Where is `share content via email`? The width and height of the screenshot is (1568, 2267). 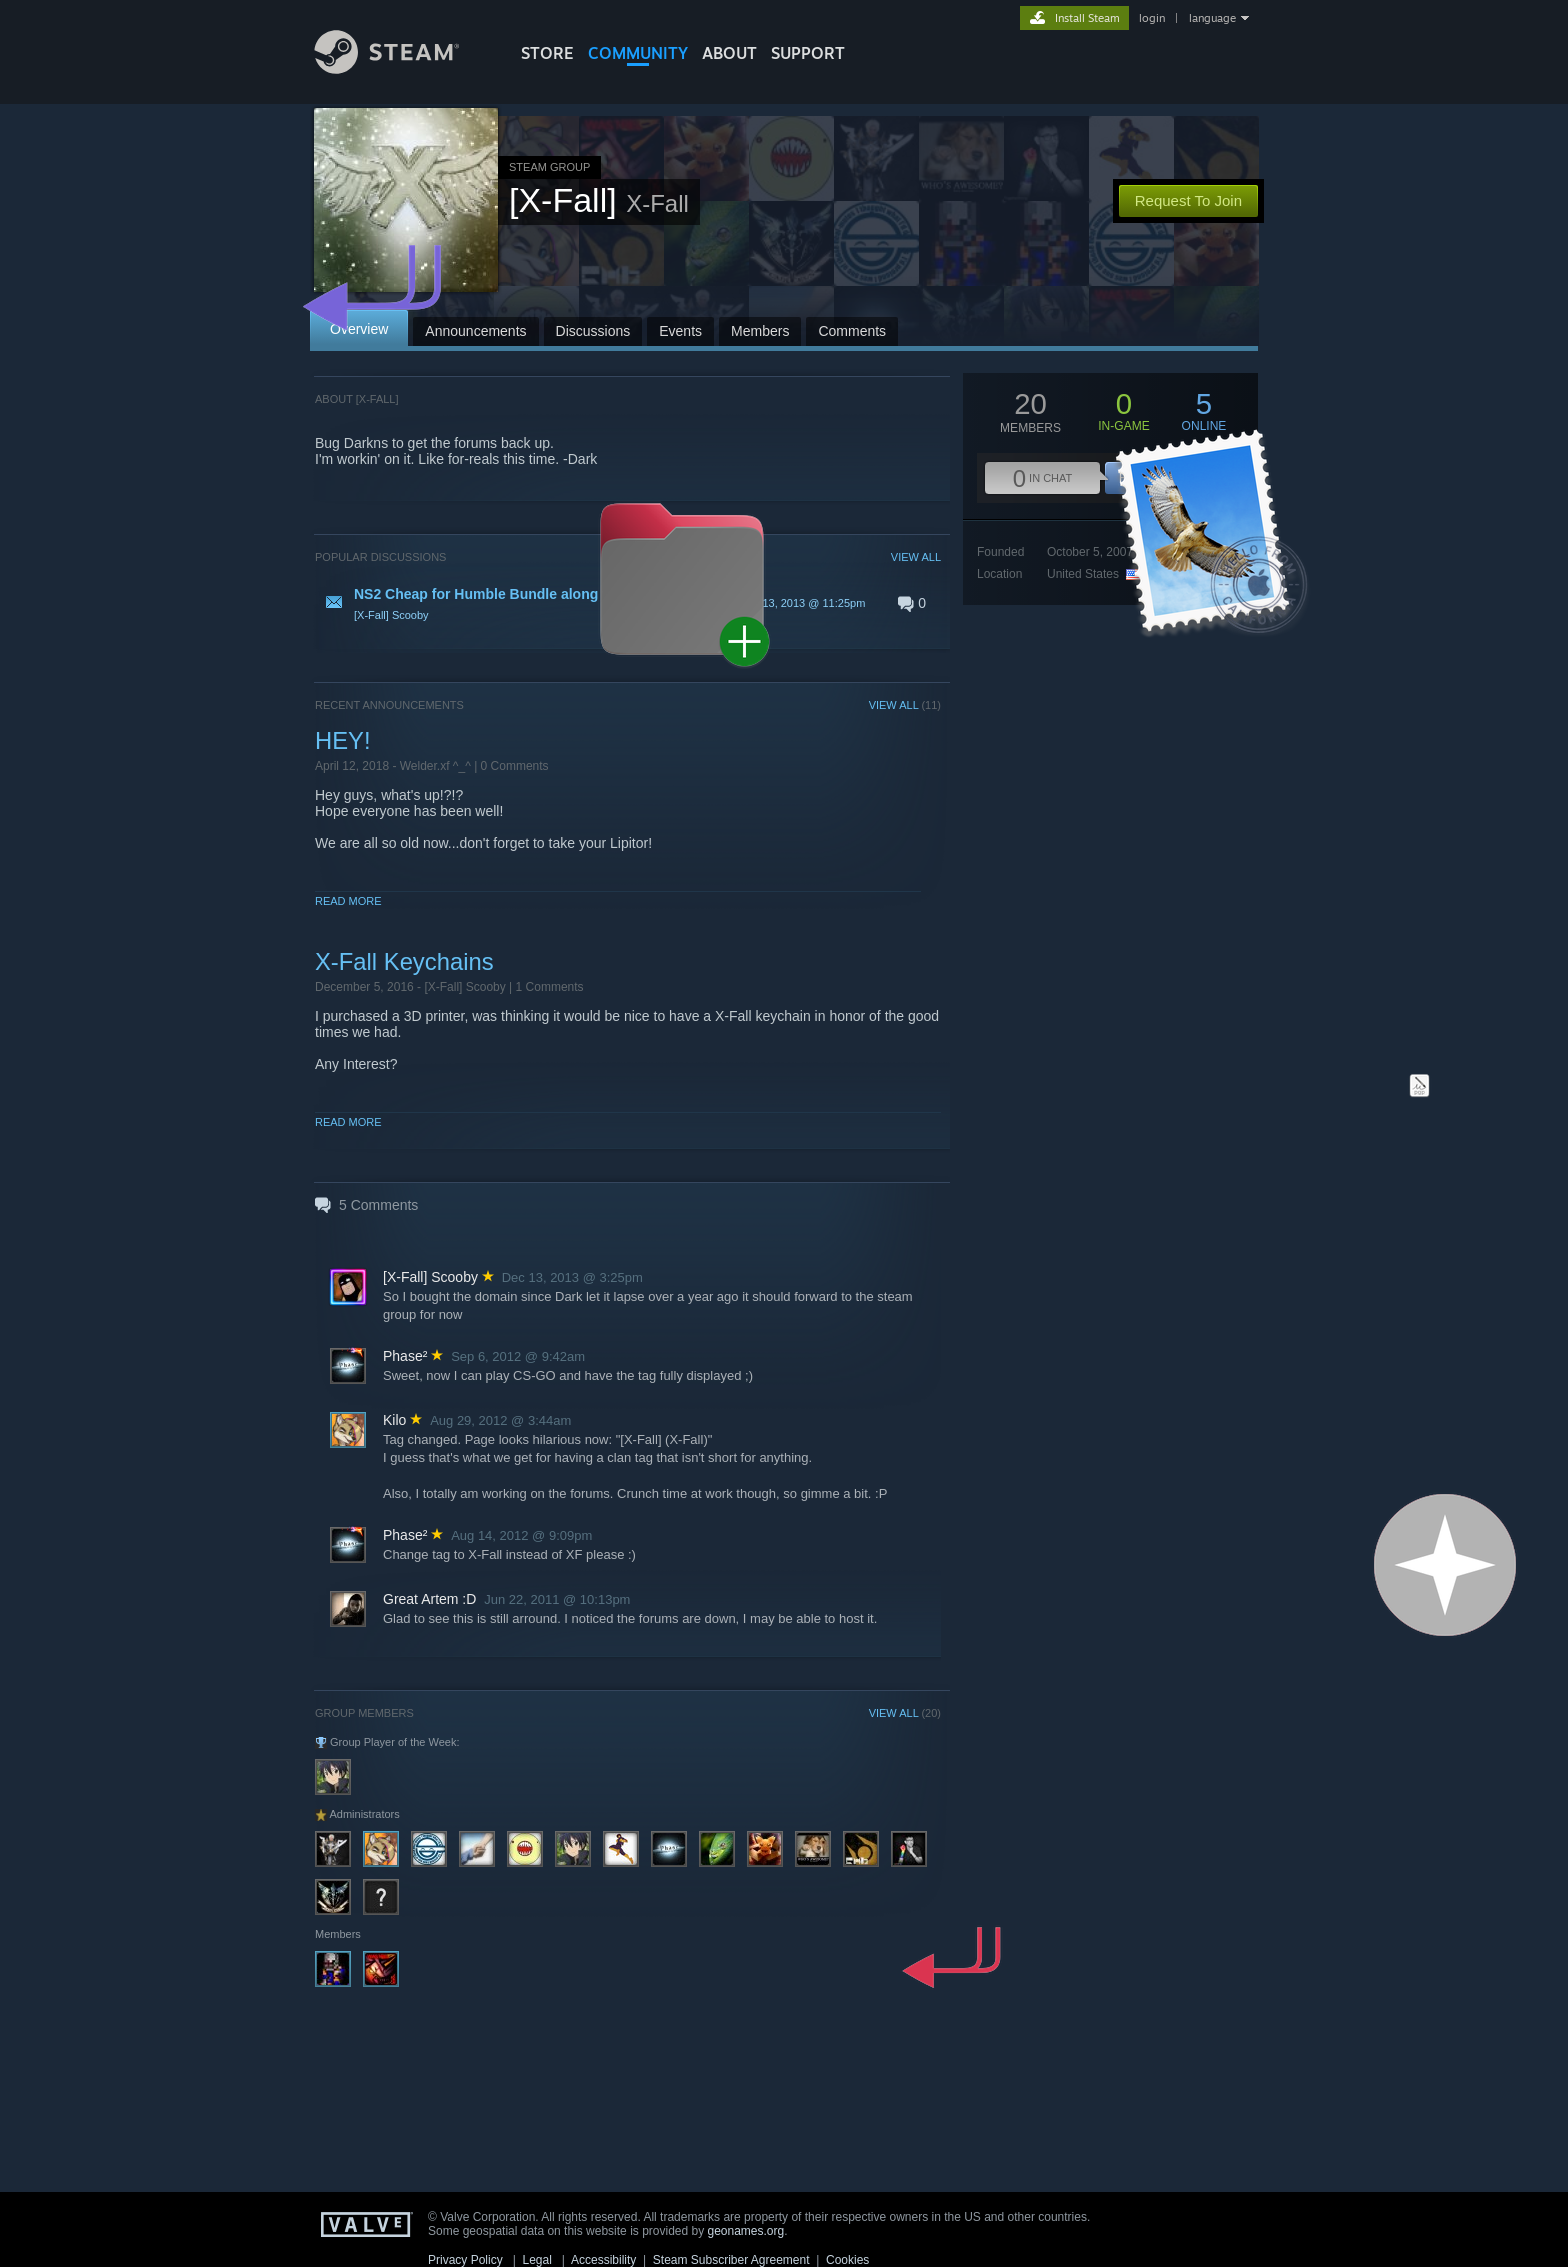
share content via email is located at coordinates (1203, 531).